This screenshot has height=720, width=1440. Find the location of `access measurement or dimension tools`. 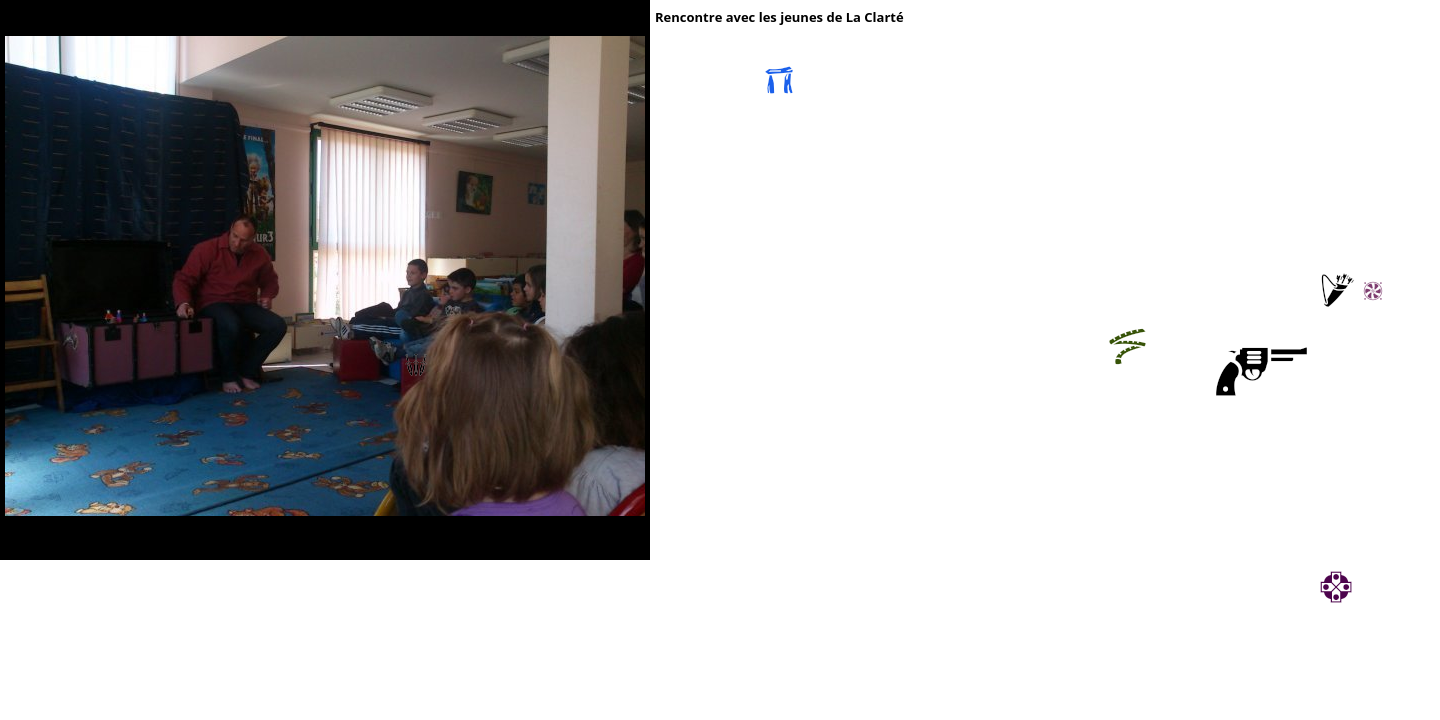

access measurement or dimension tools is located at coordinates (1127, 346).